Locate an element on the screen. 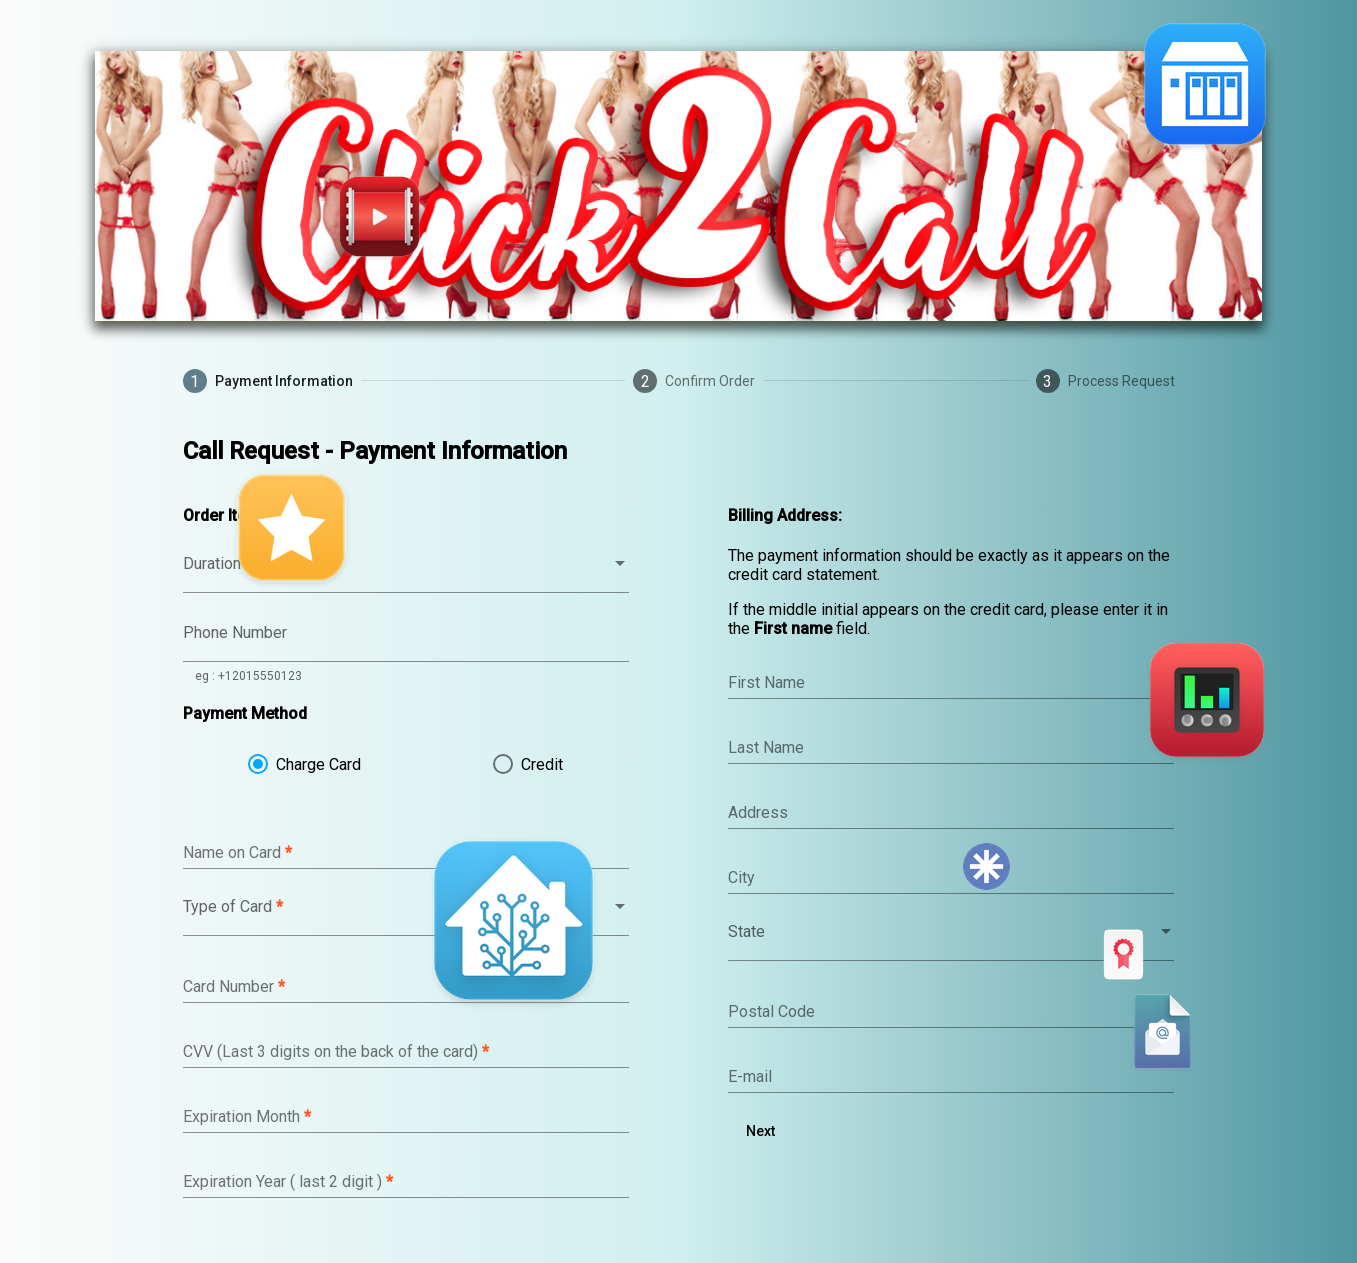 The width and height of the screenshot is (1357, 1263). open synology nas management app is located at coordinates (1205, 84).